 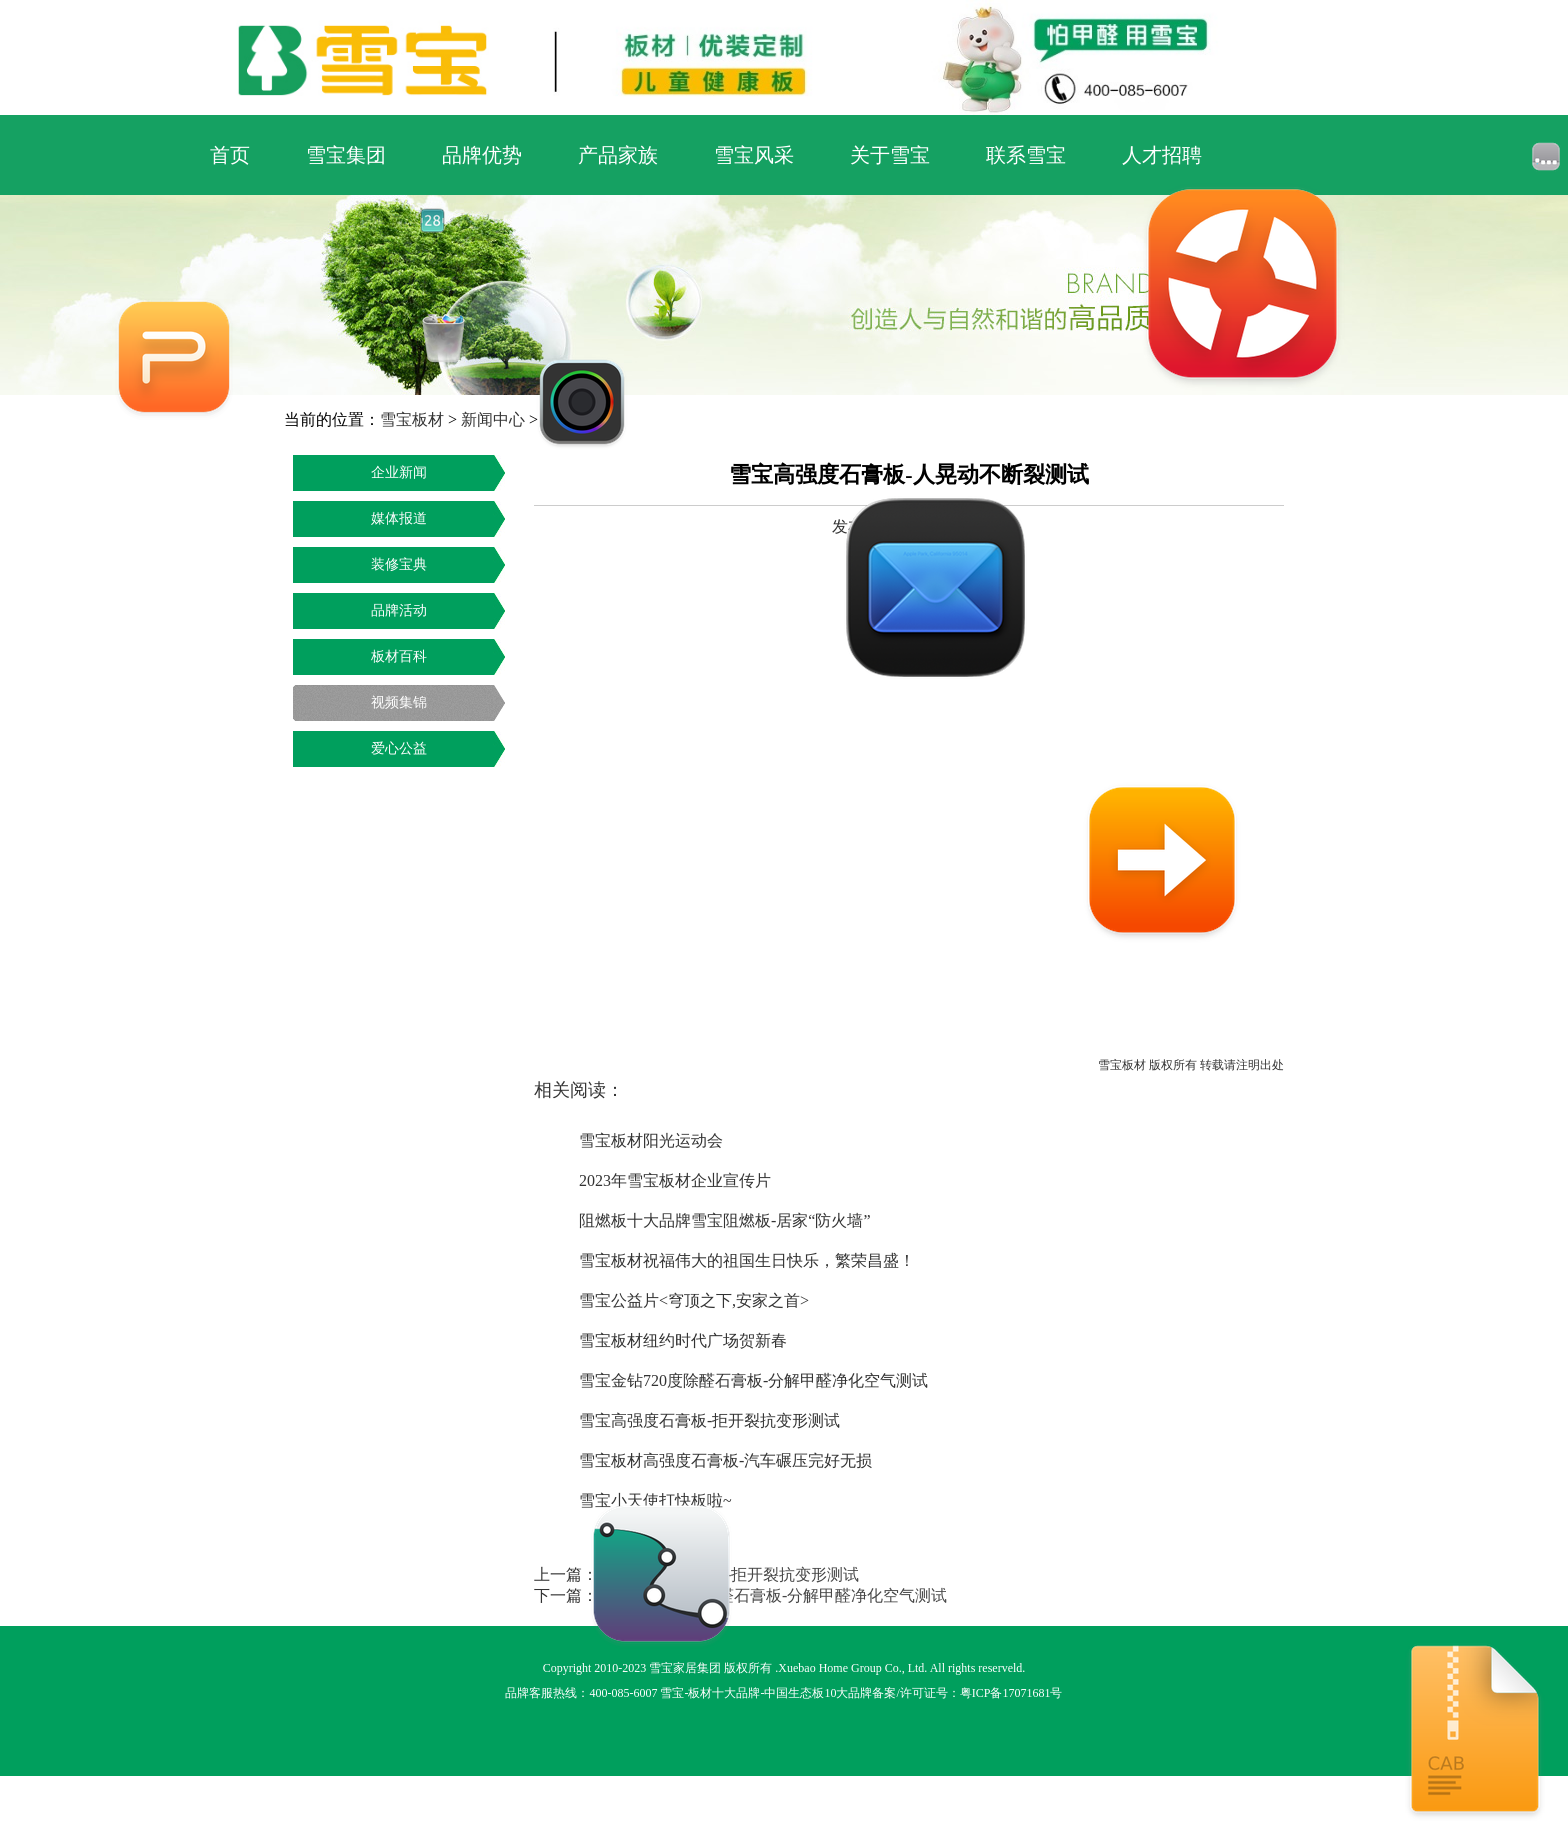 I want to click on launch Team Fortress 2, so click(x=1242, y=283).